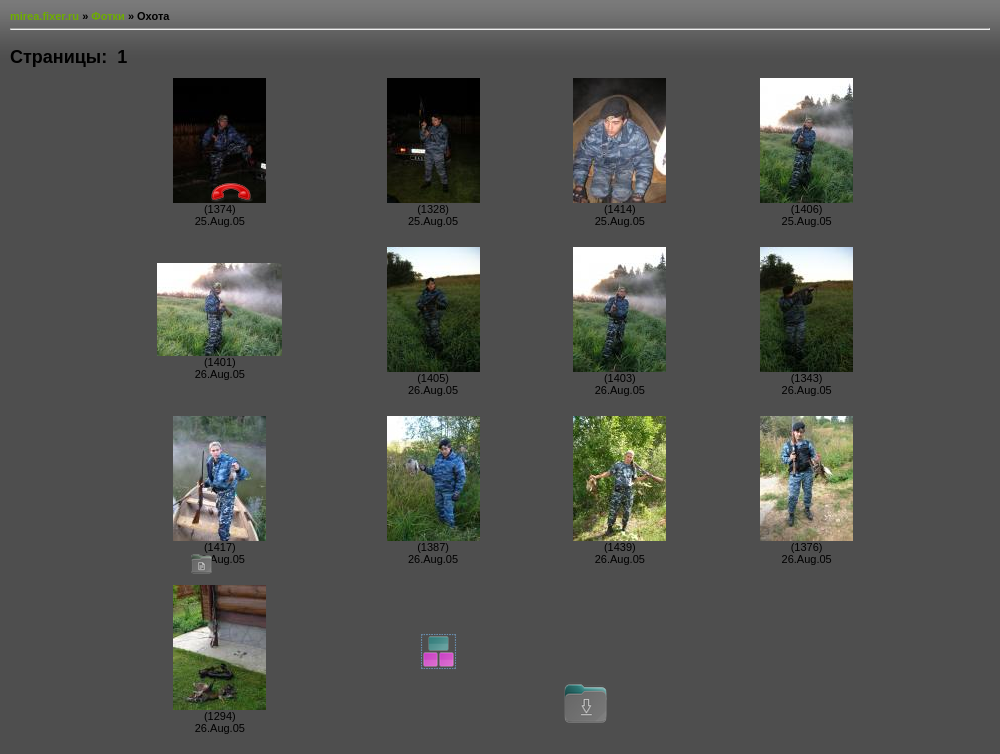 The image size is (1000, 754). I want to click on end the current call, so click(231, 186).